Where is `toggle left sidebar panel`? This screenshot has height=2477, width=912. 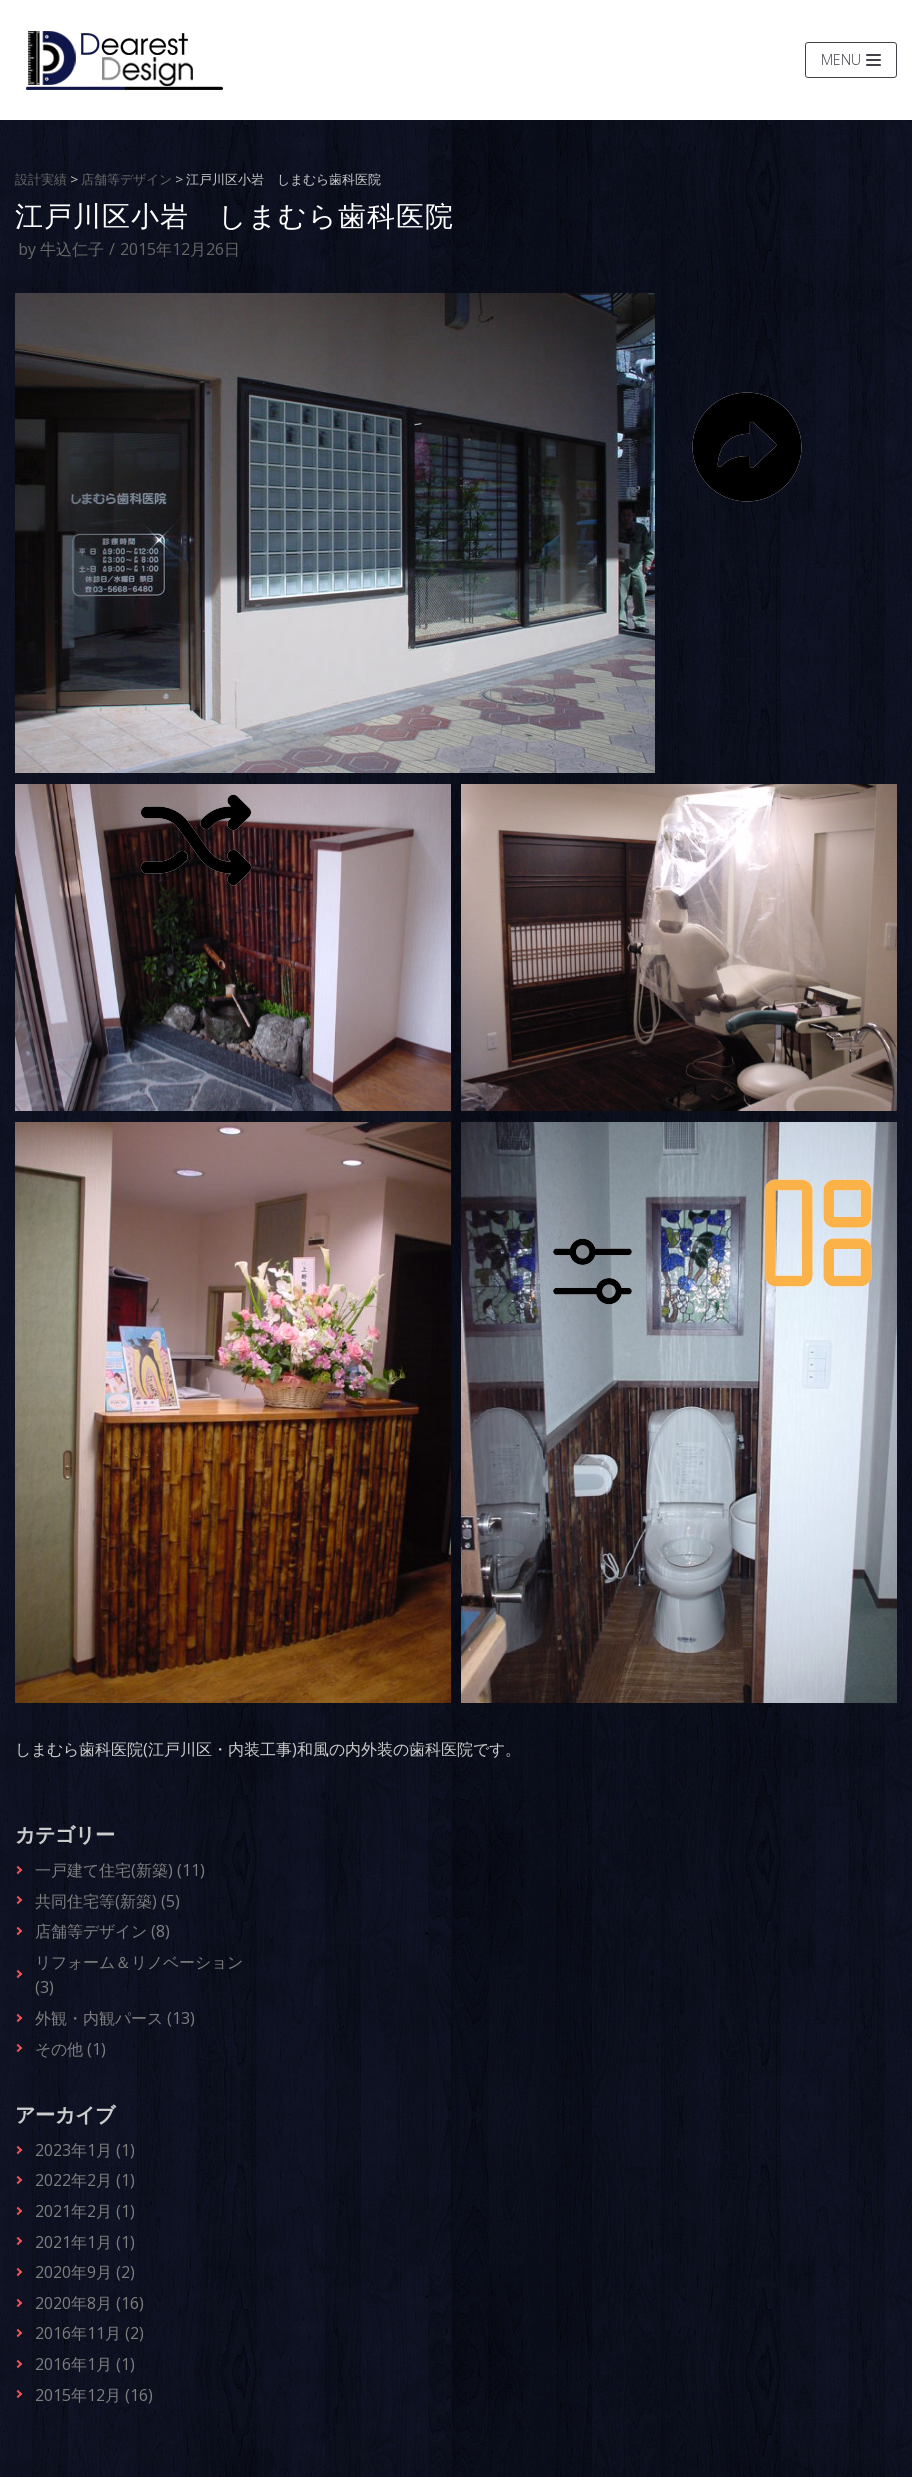
toggle left sidebar panel is located at coordinates (818, 1233).